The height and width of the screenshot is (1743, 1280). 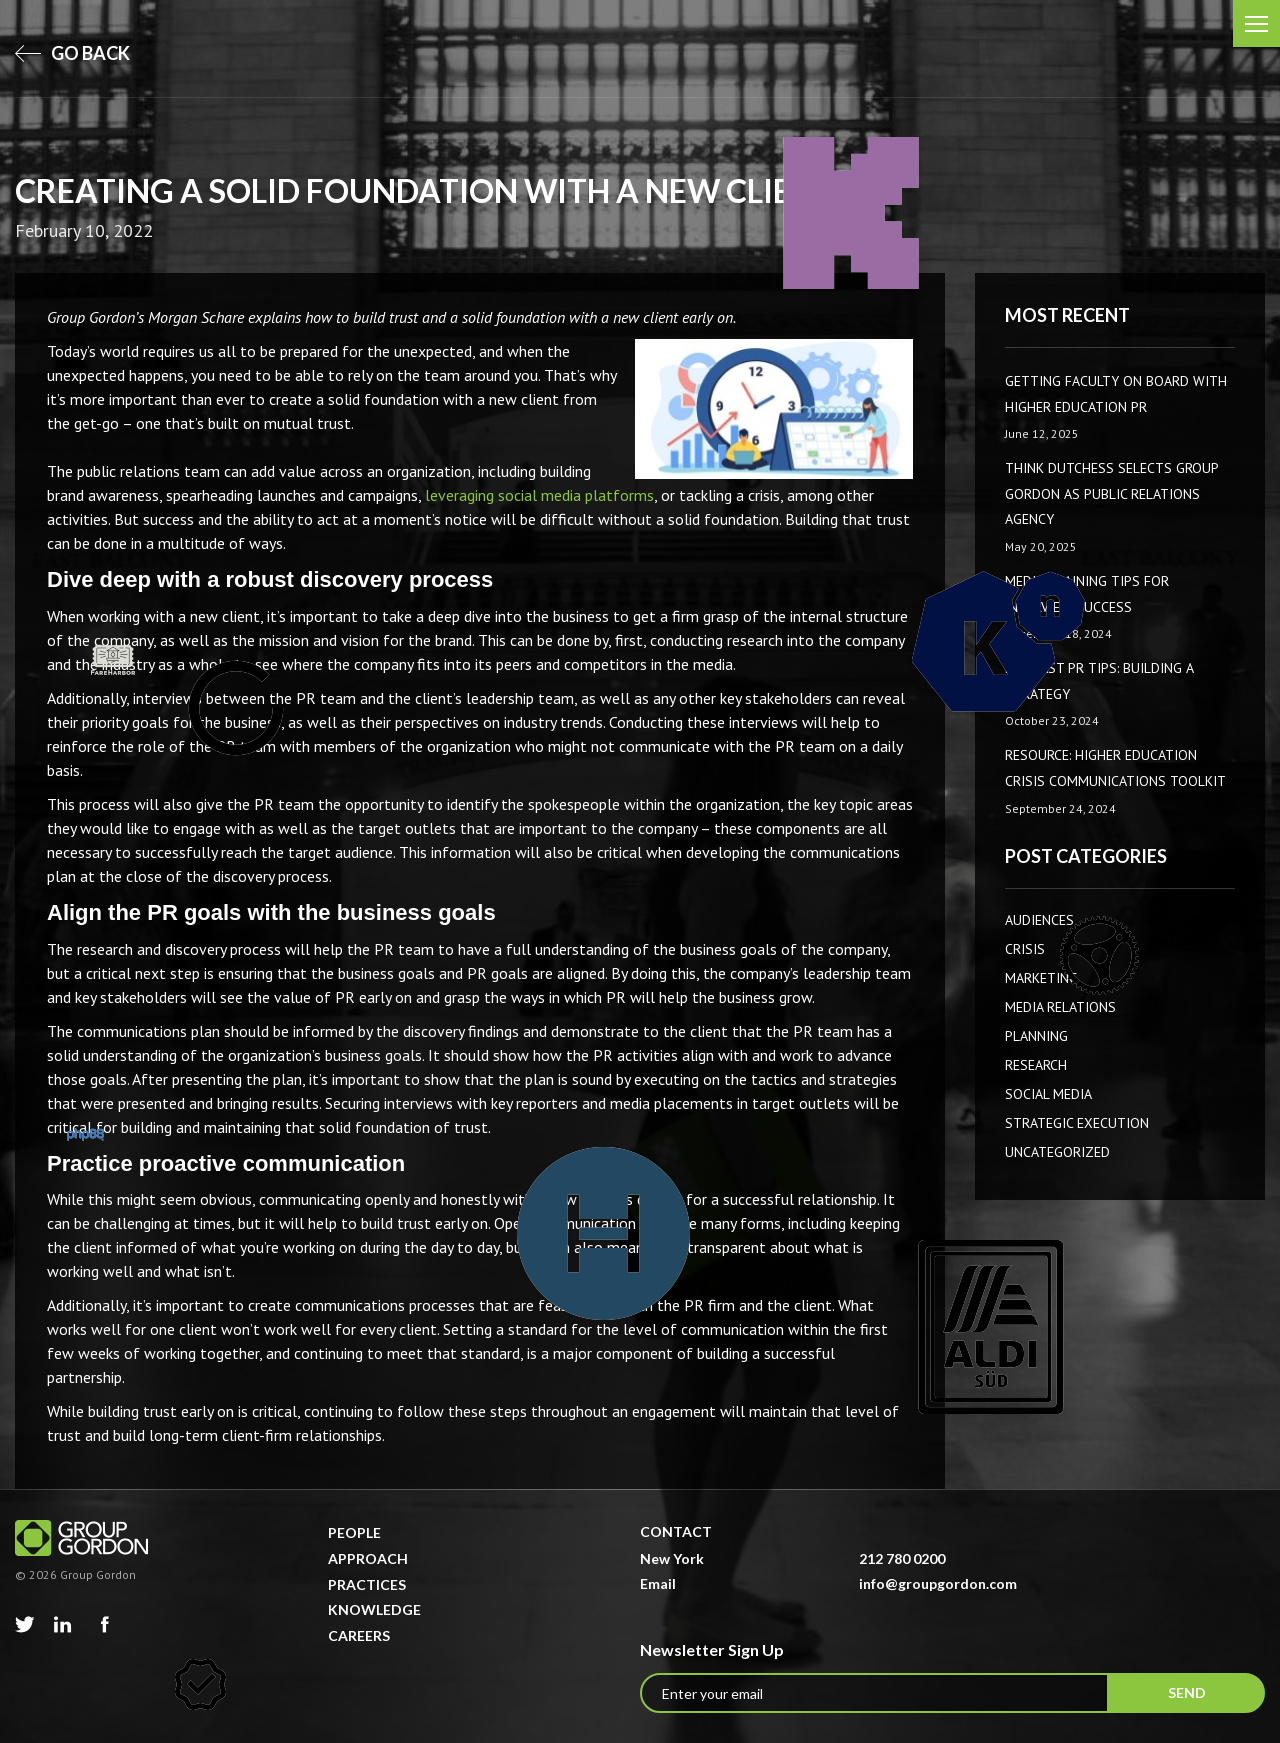 I want to click on actix web framework logo, so click(x=1099, y=955).